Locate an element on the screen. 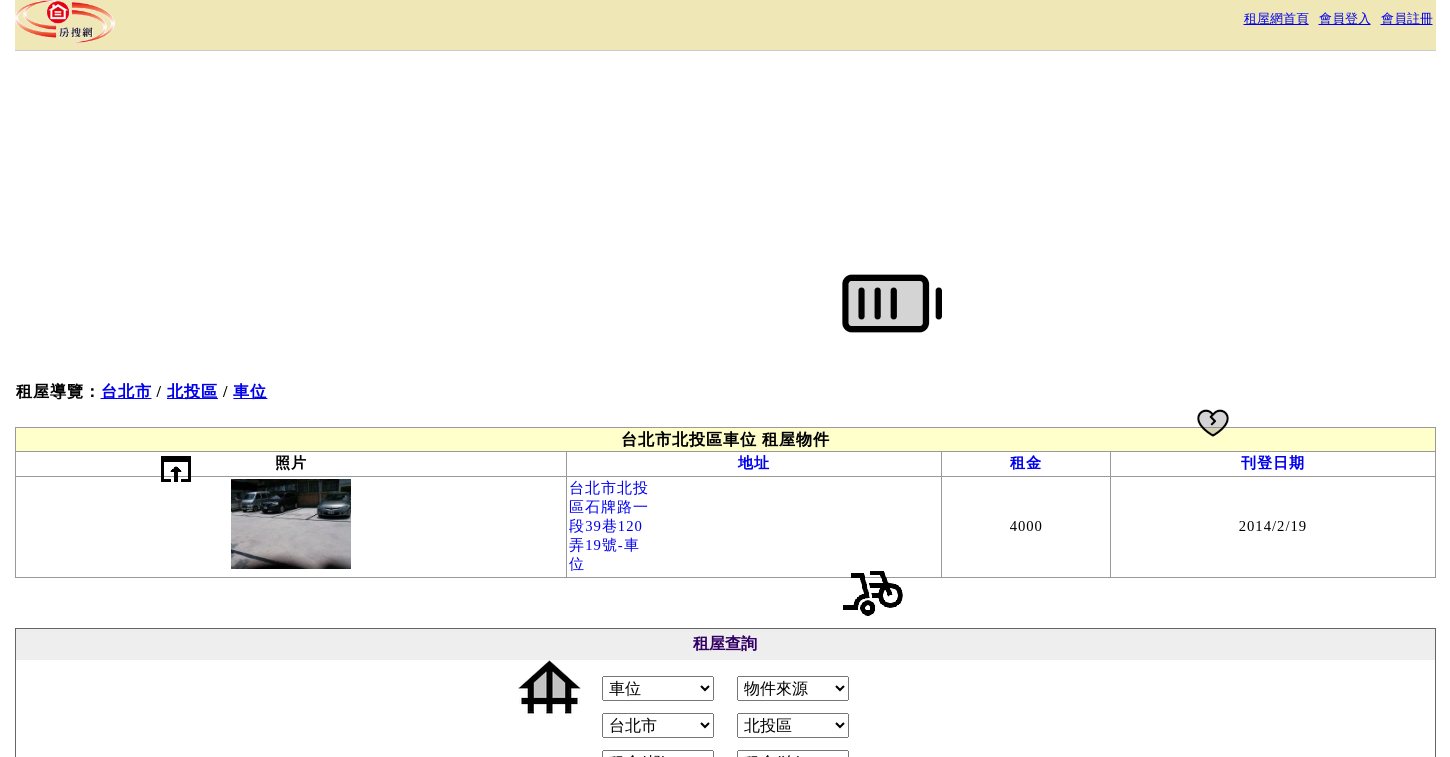 The image size is (1450, 757). view bike and scooter rental options is located at coordinates (873, 593).